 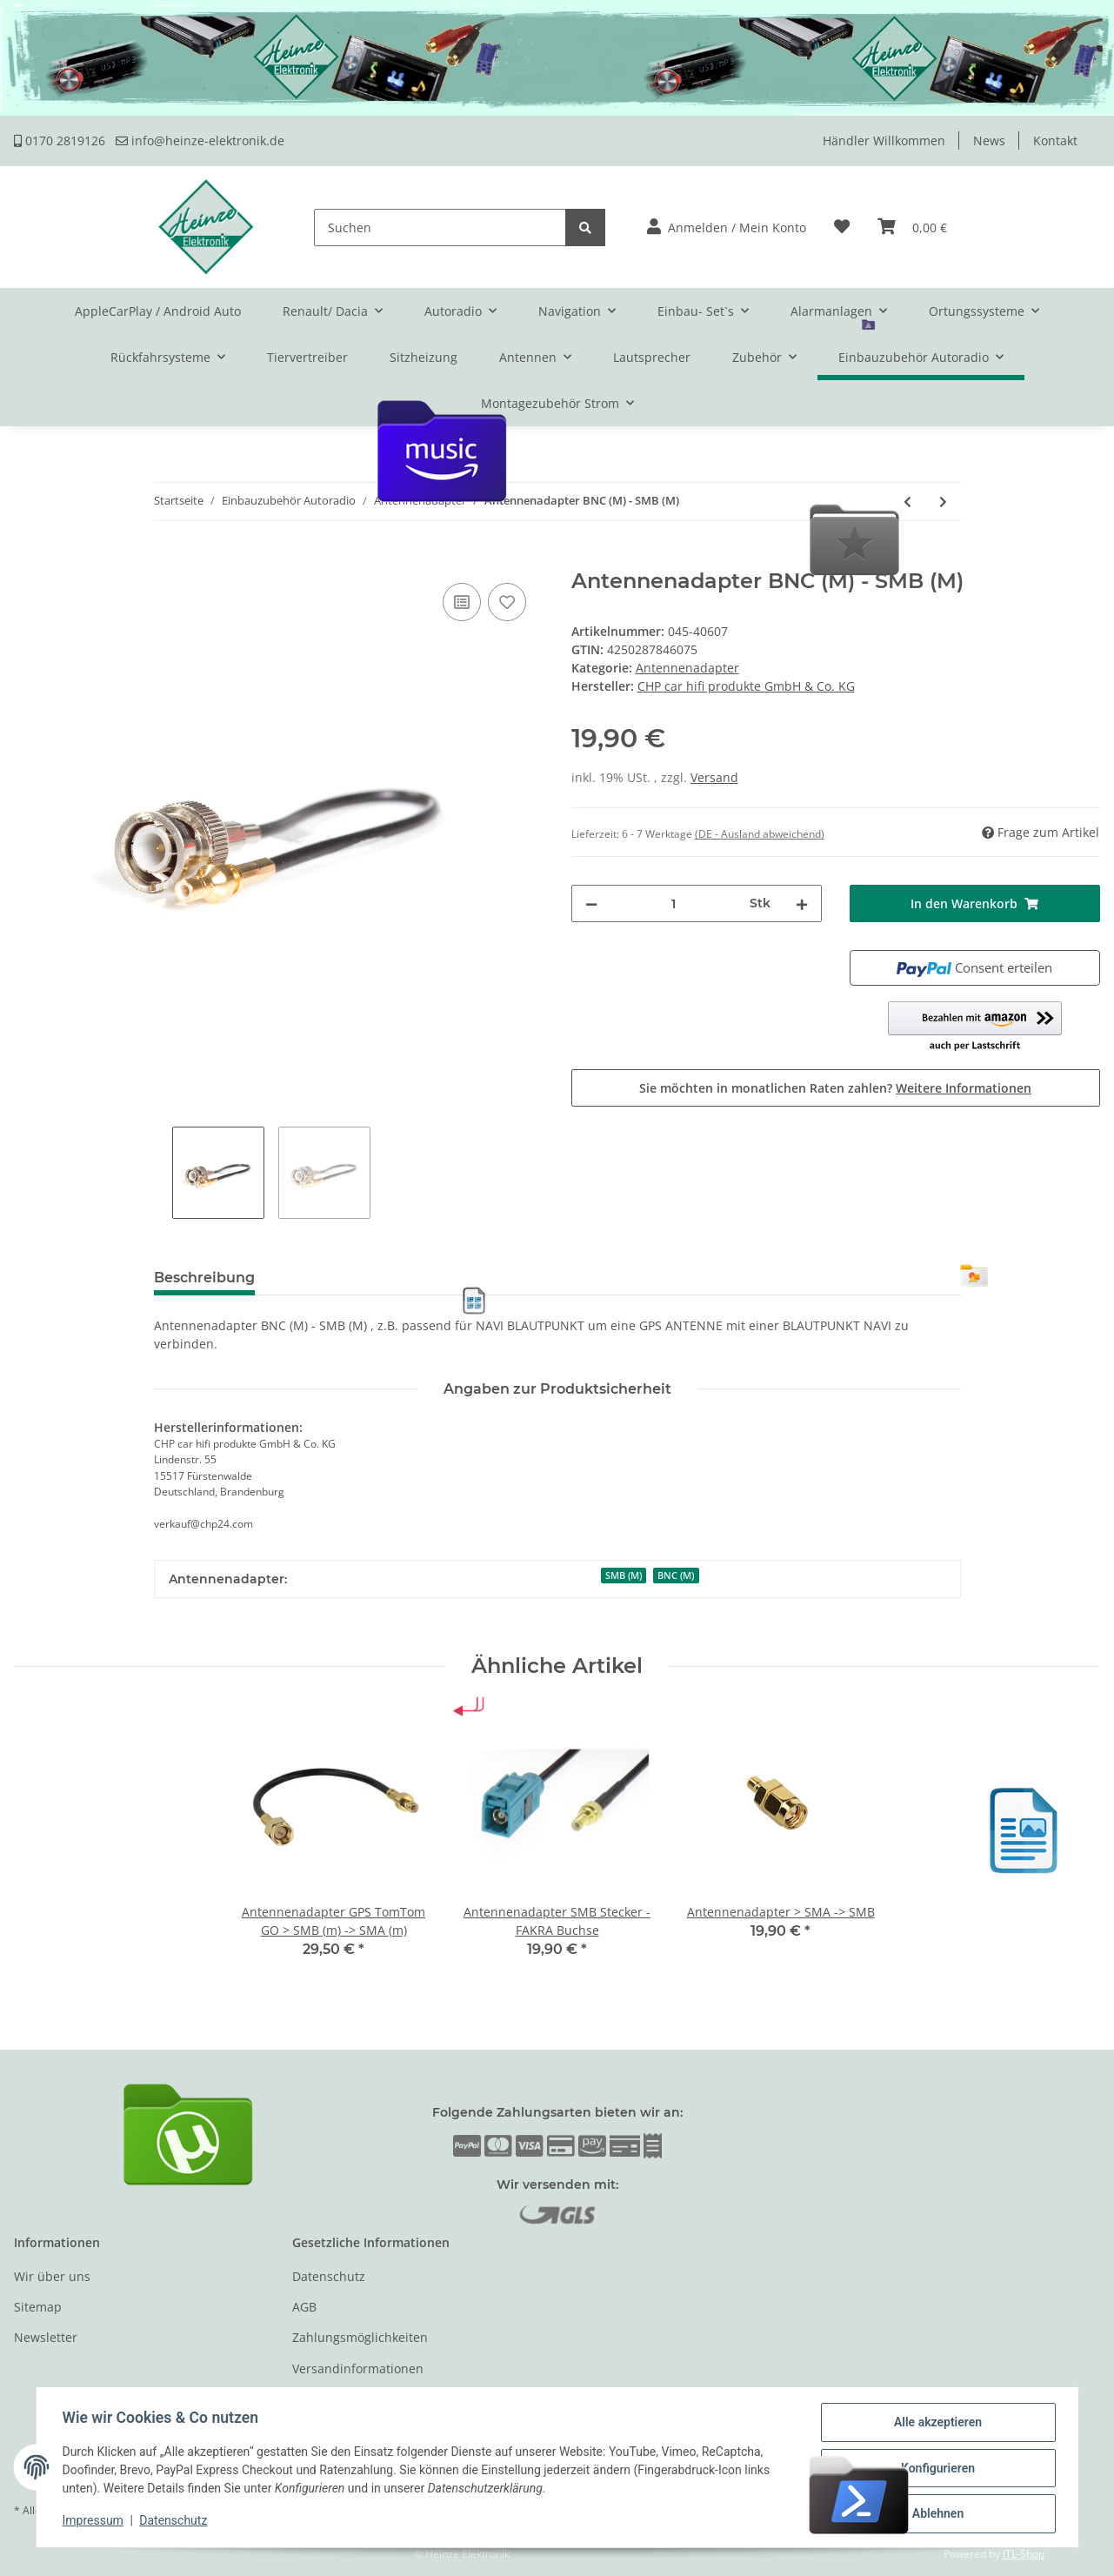 What do you see at coordinates (974, 1276) in the screenshot?
I see `open folder containing LibreOffice Draw files` at bounding box center [974, 1276].